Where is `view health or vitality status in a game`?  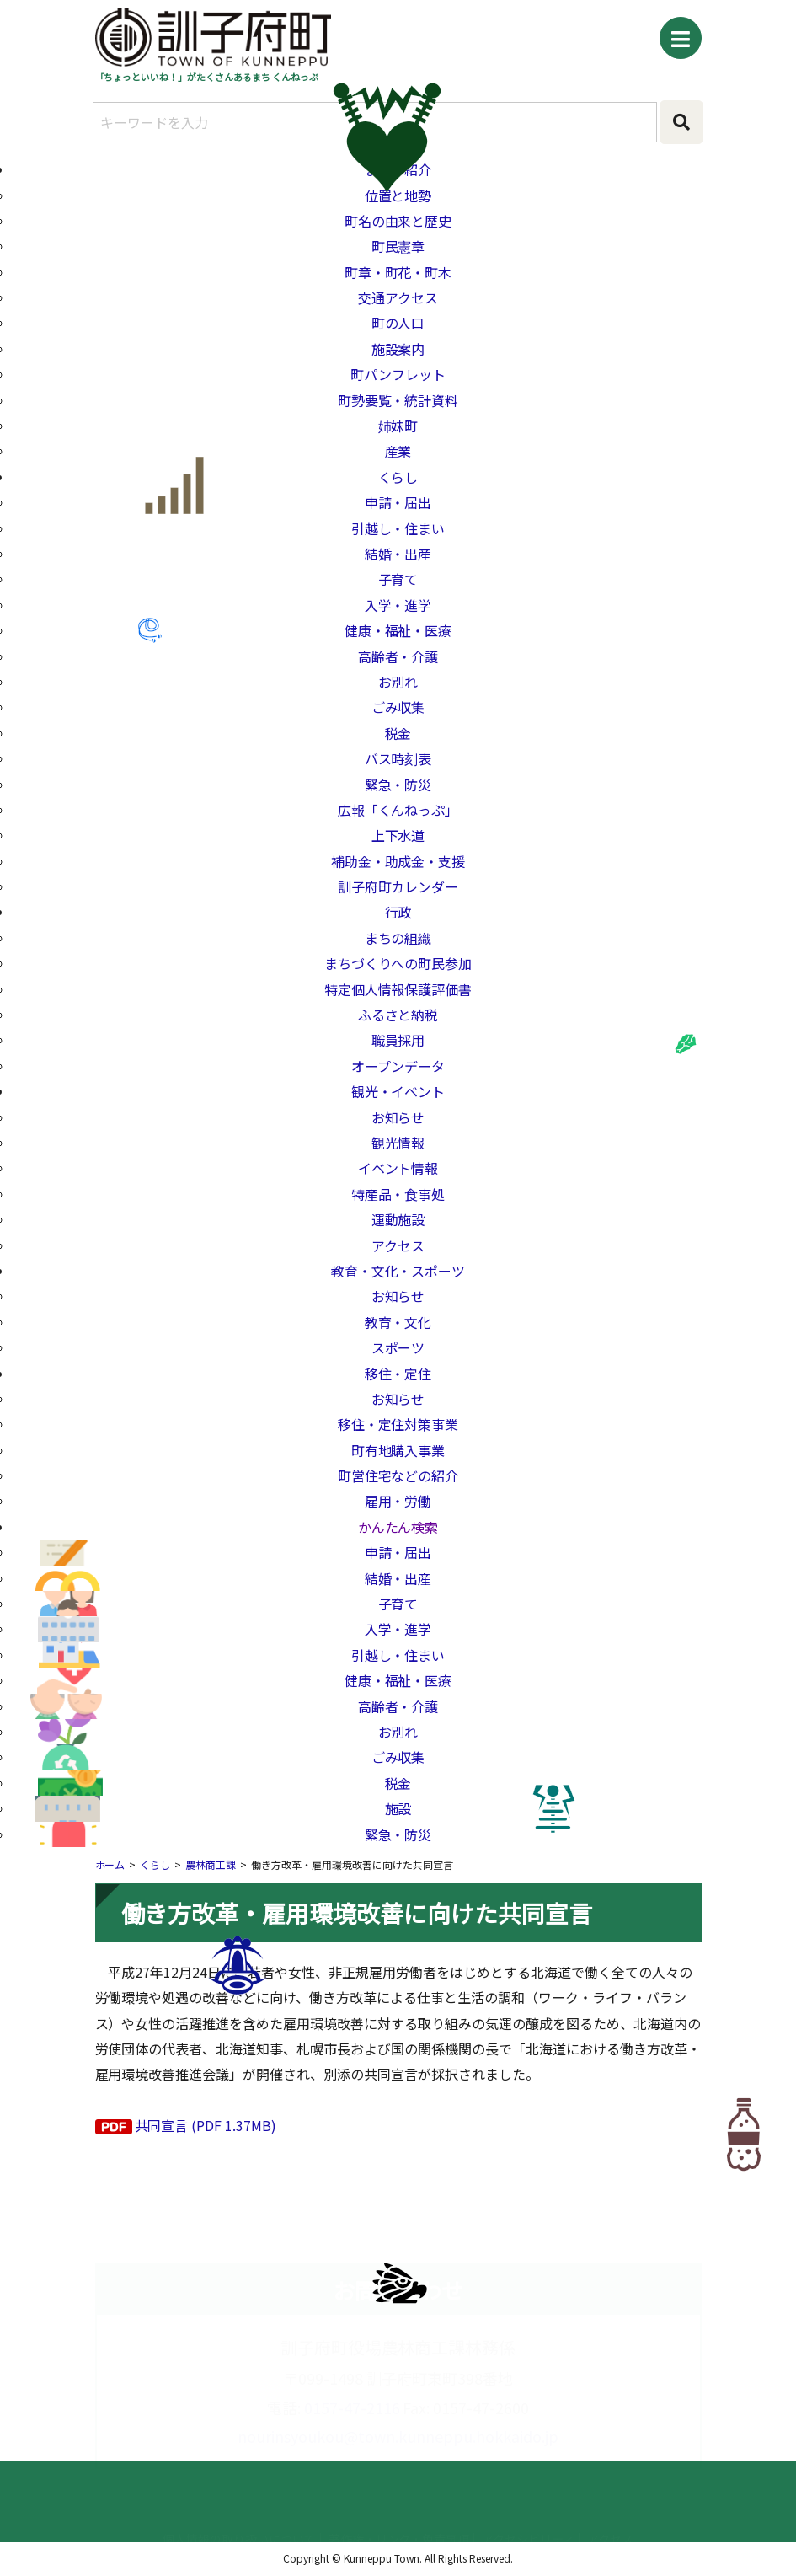 view health or vitality status in a game is located at coordinates (387, 137).